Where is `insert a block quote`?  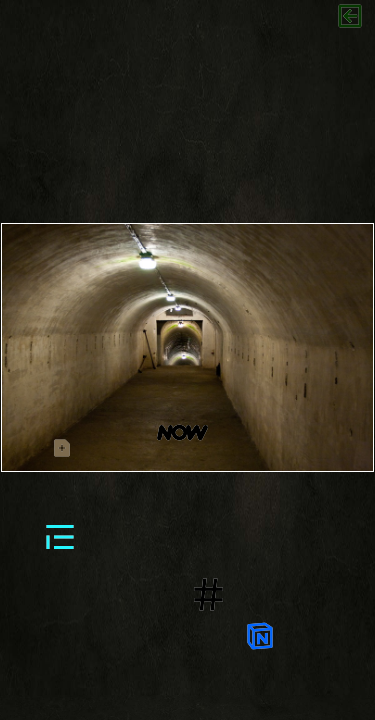
insert a block quote is located at coordinates (60, 537).